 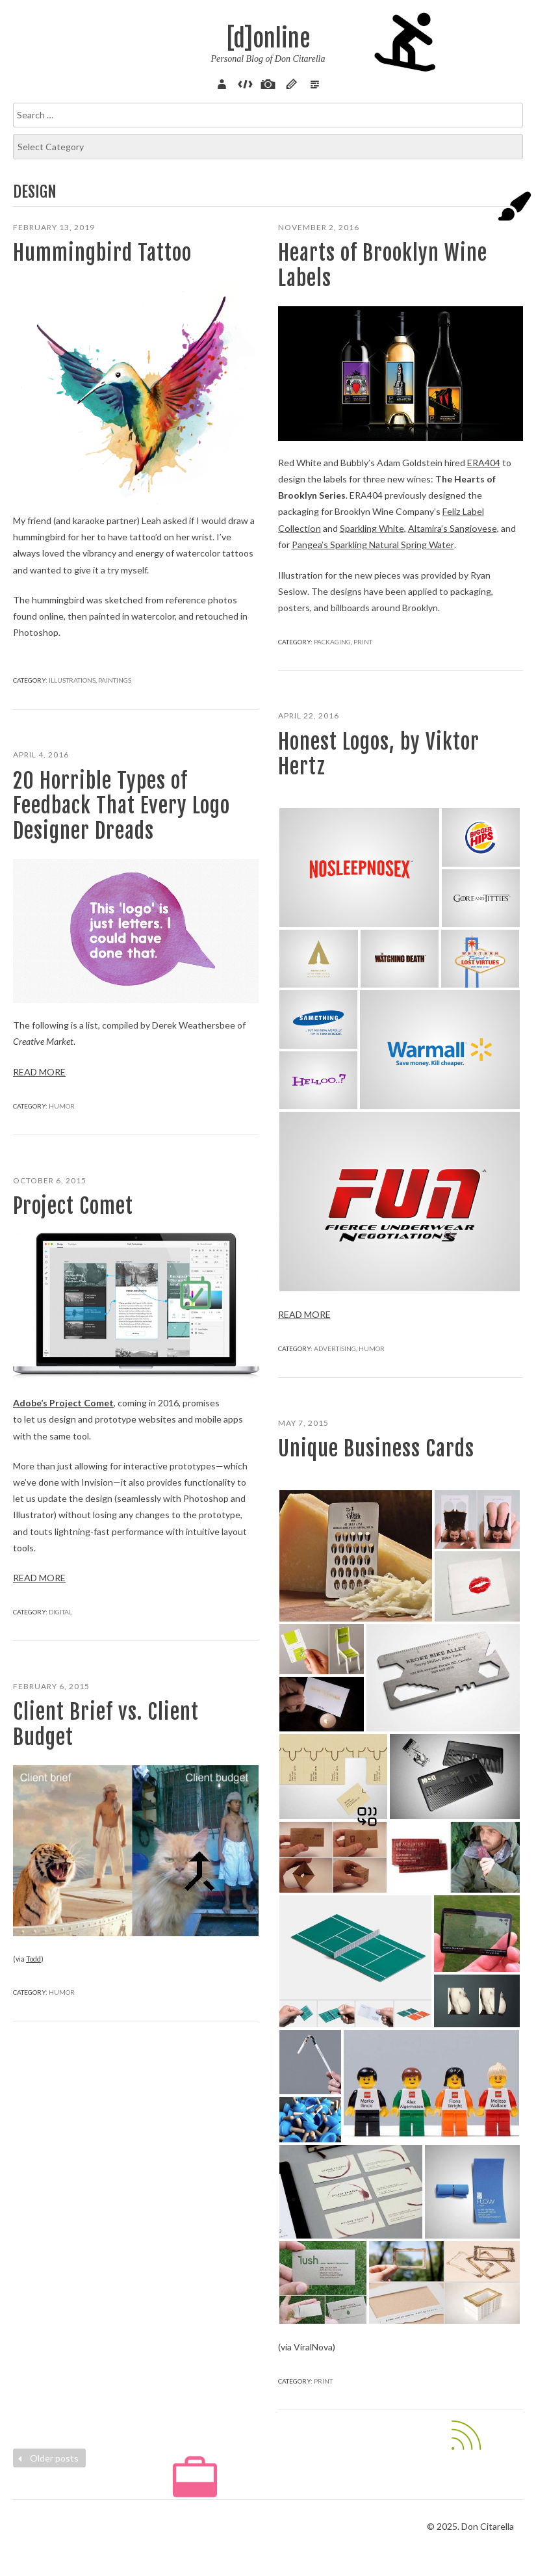 What do you see at coordinates (195, 2478) in the screenshot?
I see `access travel or trip planning features` at bounding box center [195, 2478].